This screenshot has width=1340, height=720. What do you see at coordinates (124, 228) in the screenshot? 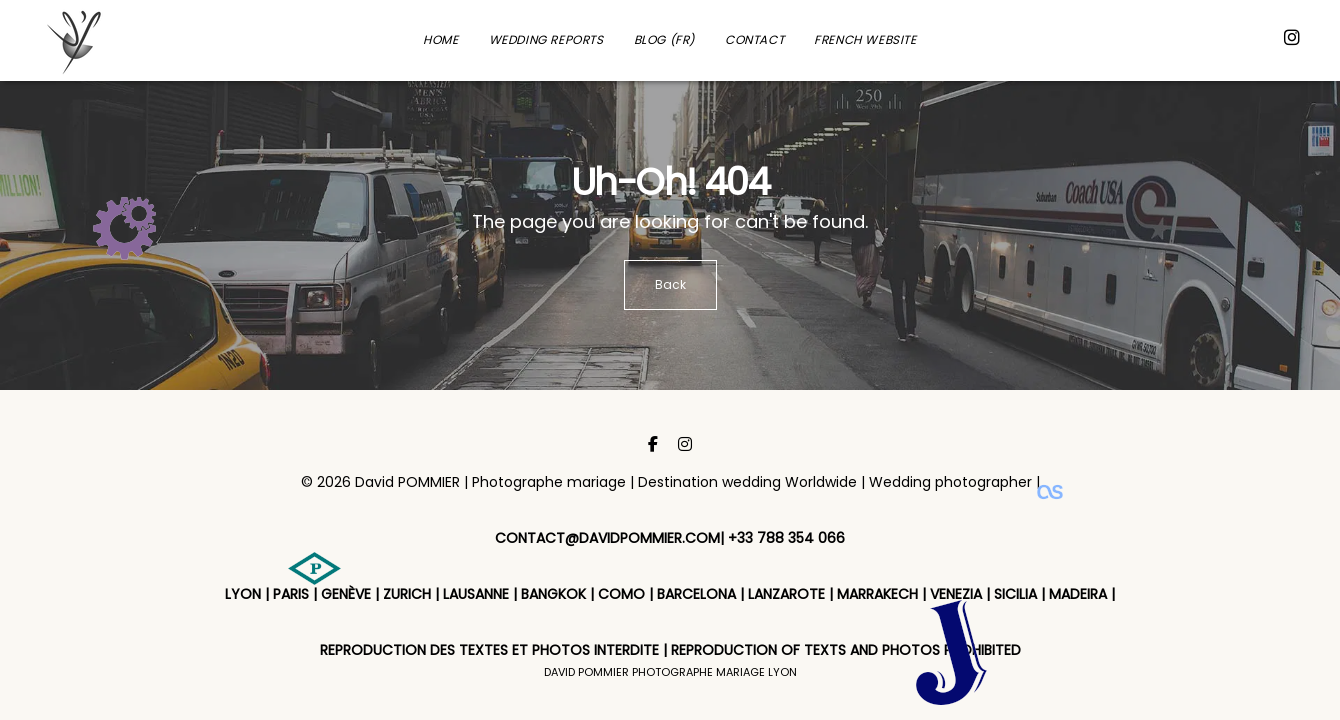
I see `WHMCS web hosting billing and automation platform logo` at bounding box center [124, 228].